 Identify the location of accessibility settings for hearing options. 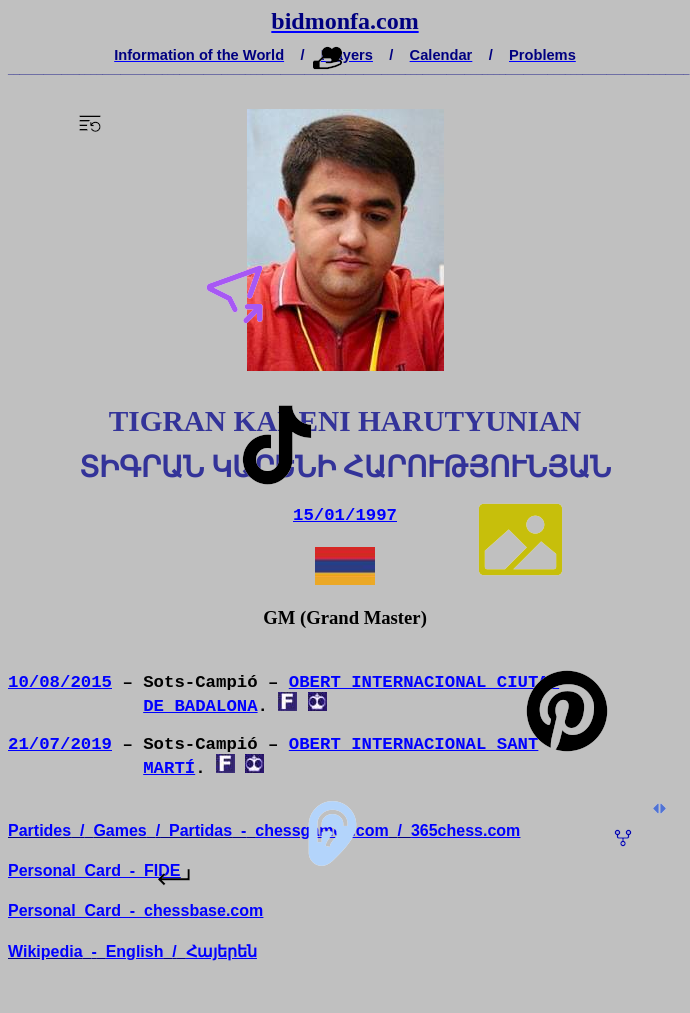
(332, 833).